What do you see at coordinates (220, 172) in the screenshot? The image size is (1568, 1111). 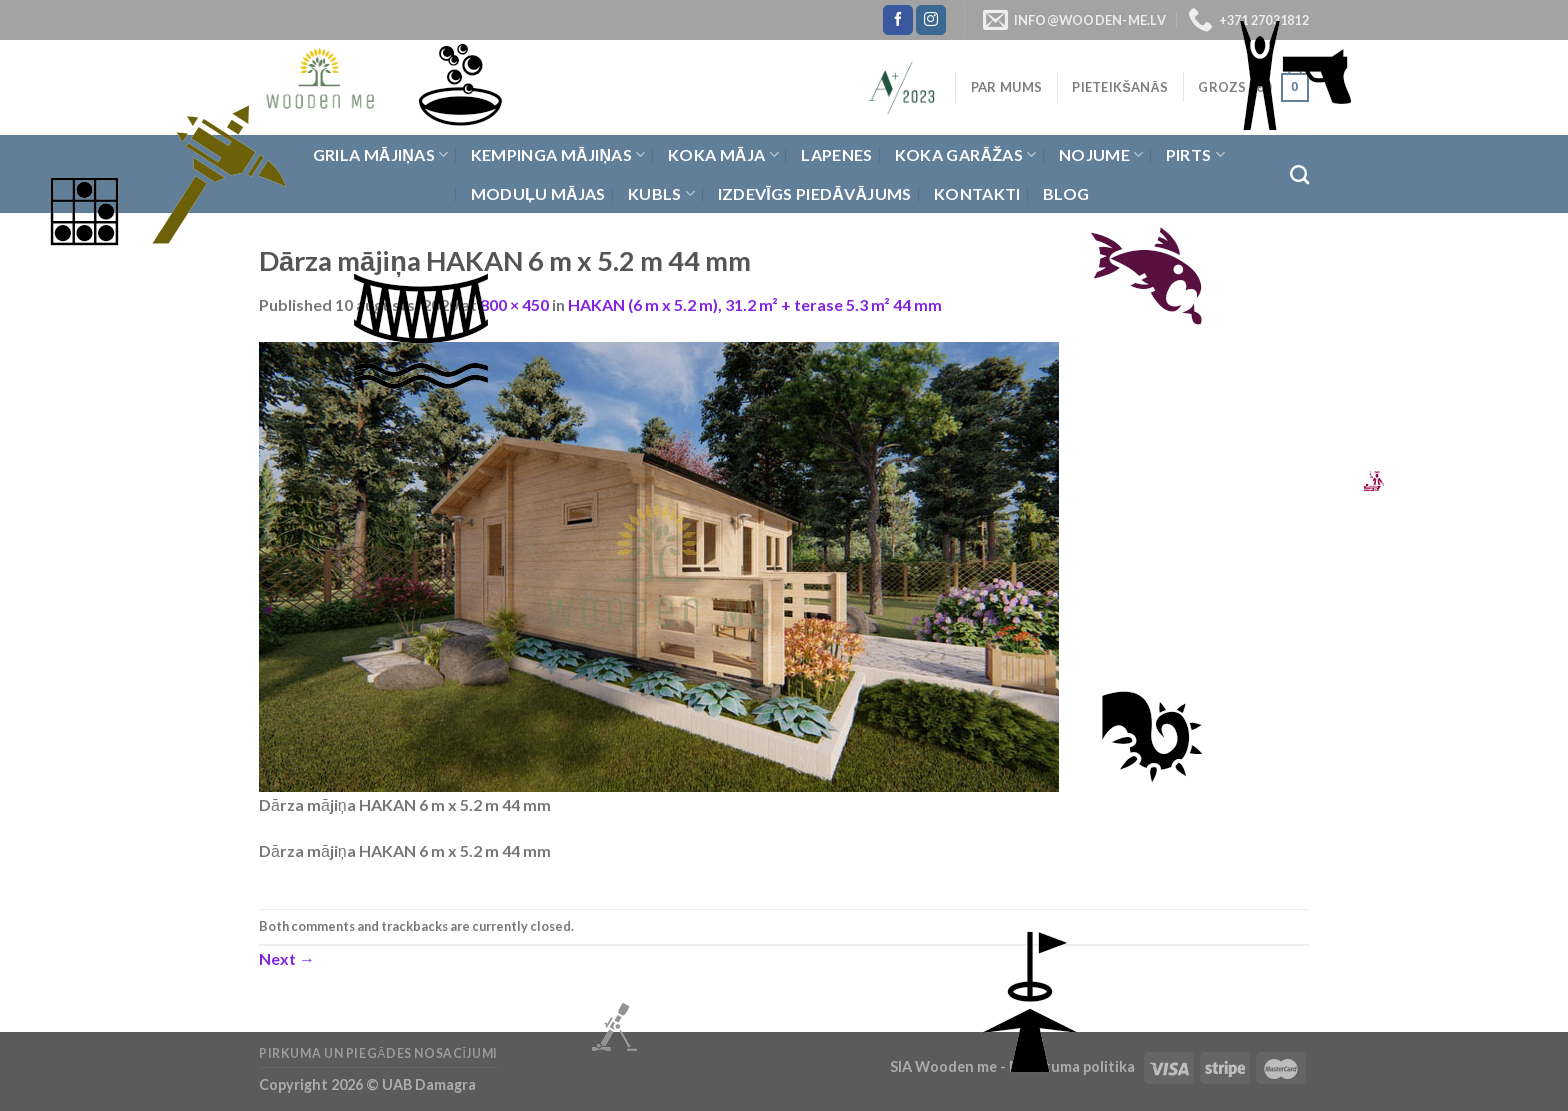 I see `select warhammer as your weapon` at bounding box center [220, 172].